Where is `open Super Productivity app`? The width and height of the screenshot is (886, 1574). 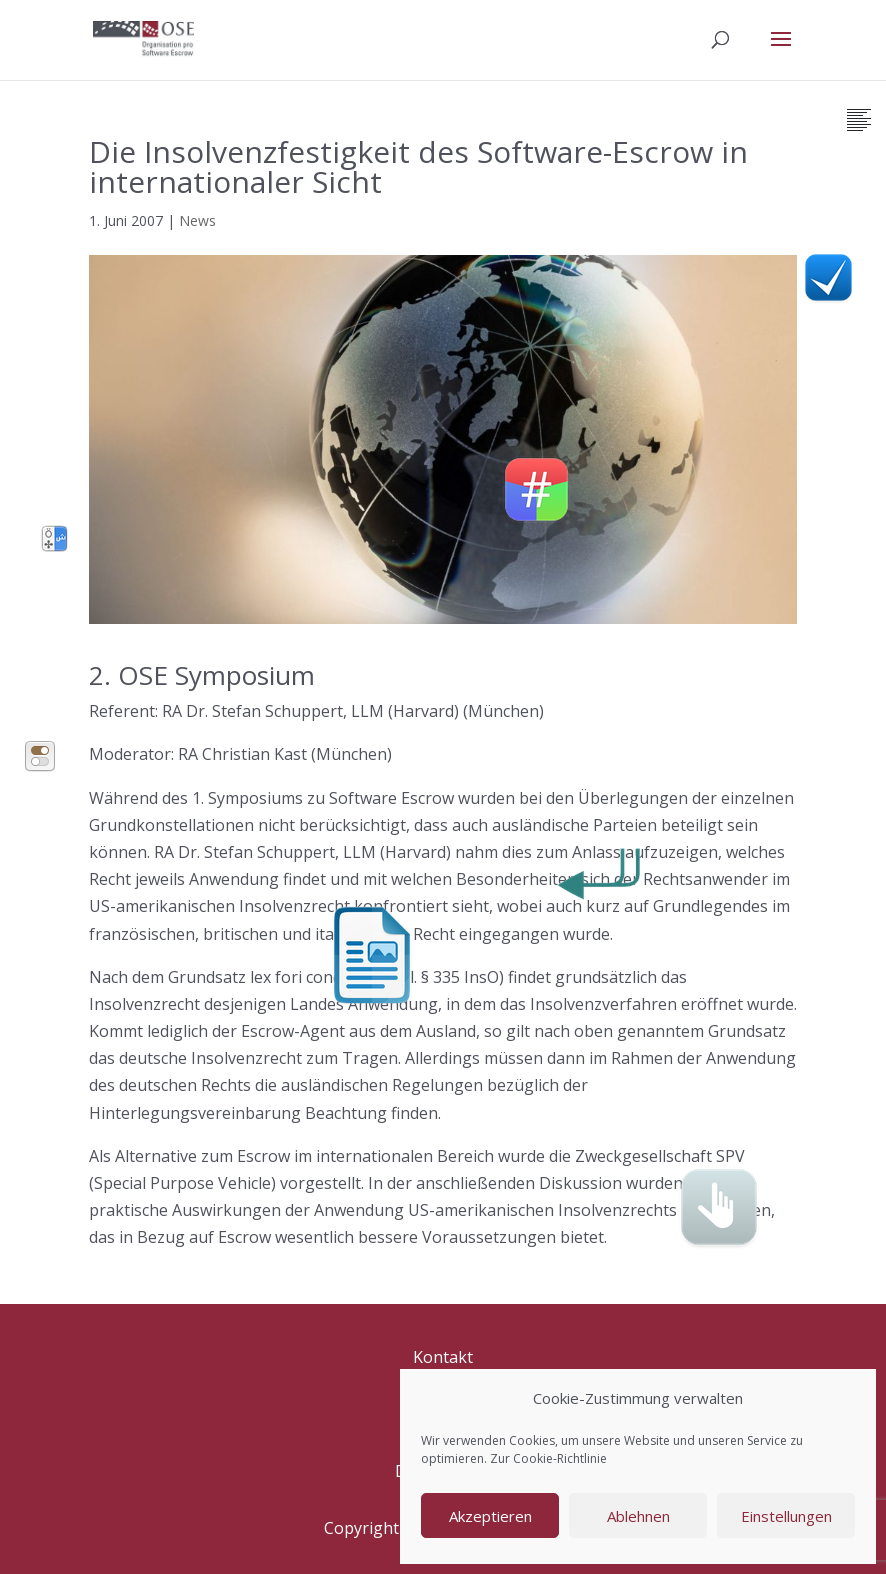 open Super Productivity app is located at coordinates (828, 277).